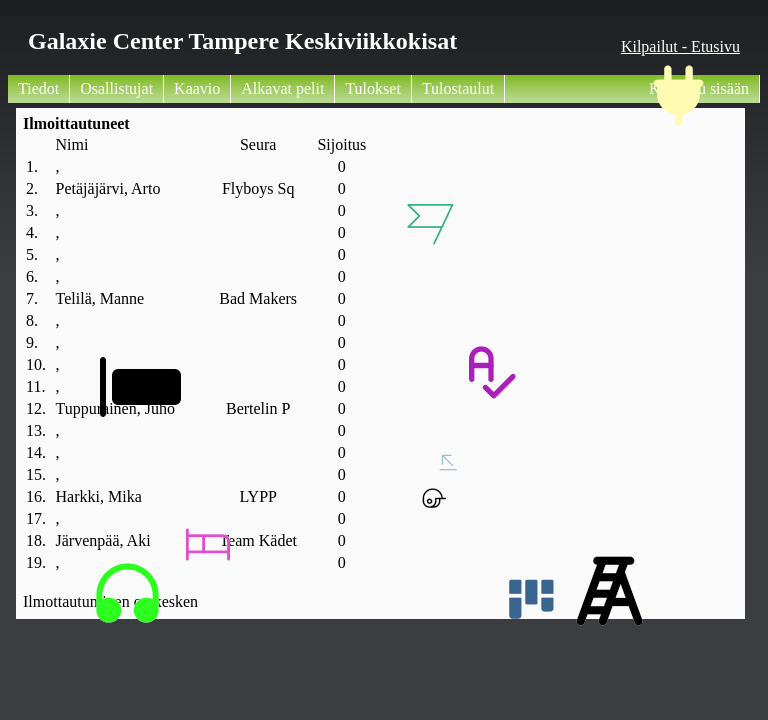 Image resolution: width=768 pixels, height=720 pixels. What do you see at coordinates (428, 221) in the screenshot?
I see `flag or bookmark an item` at bounding box center [428, 221].